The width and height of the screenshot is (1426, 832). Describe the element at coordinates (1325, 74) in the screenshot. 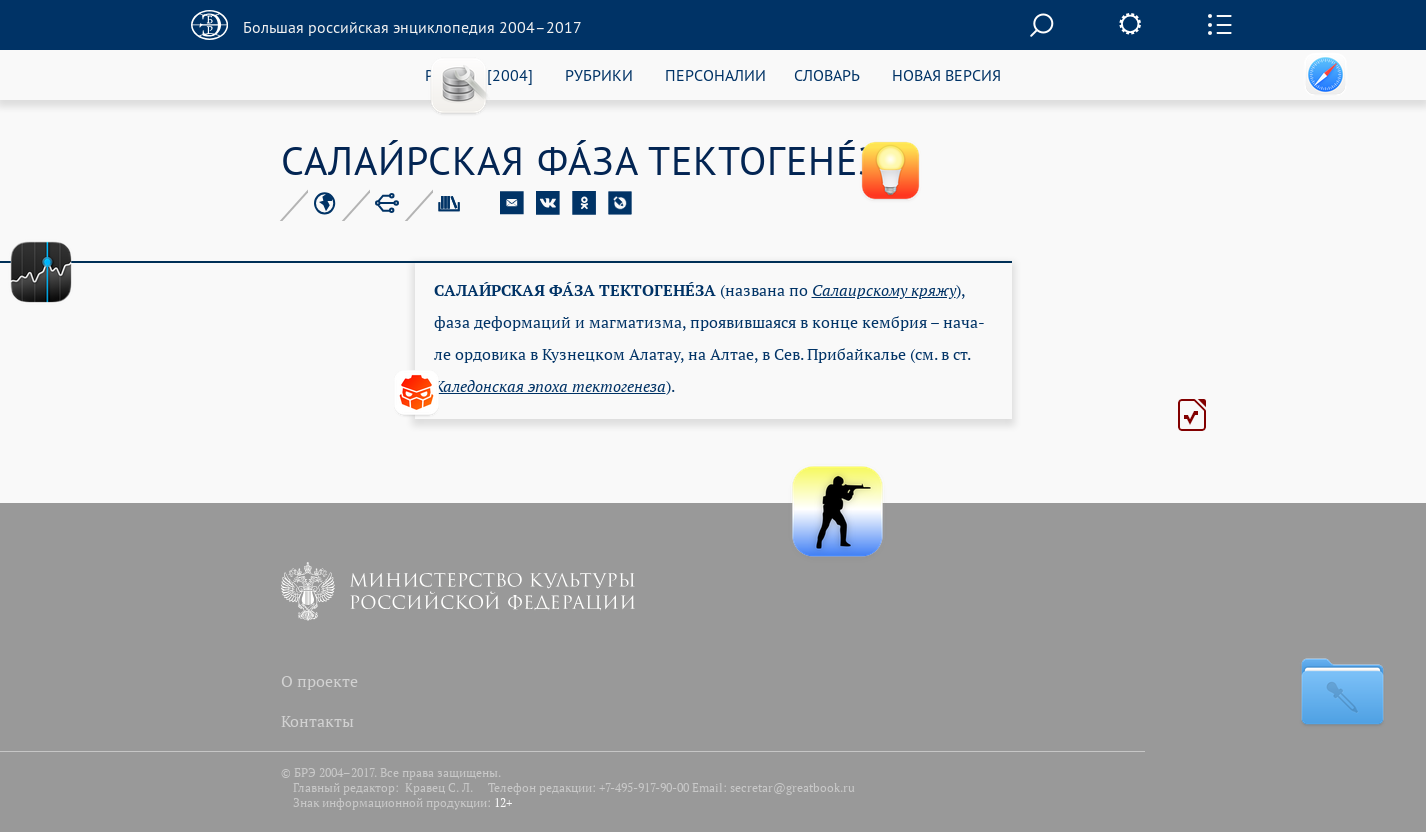

I see `open the web browser app` at that location.